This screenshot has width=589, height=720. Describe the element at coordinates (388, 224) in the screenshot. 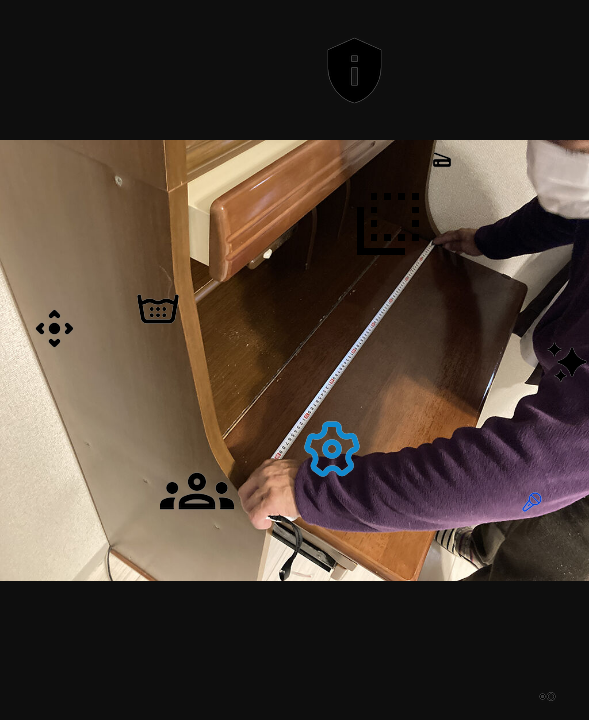

I see `send element to back of layer stack` at that location.